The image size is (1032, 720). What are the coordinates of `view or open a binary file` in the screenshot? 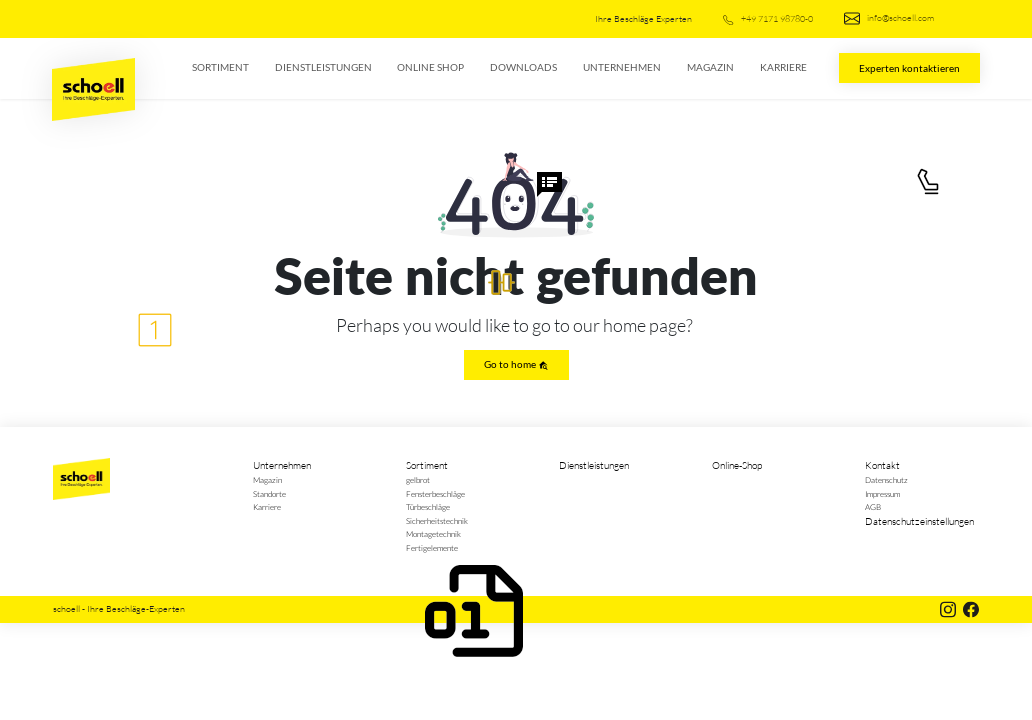 It's located at (474, 614).